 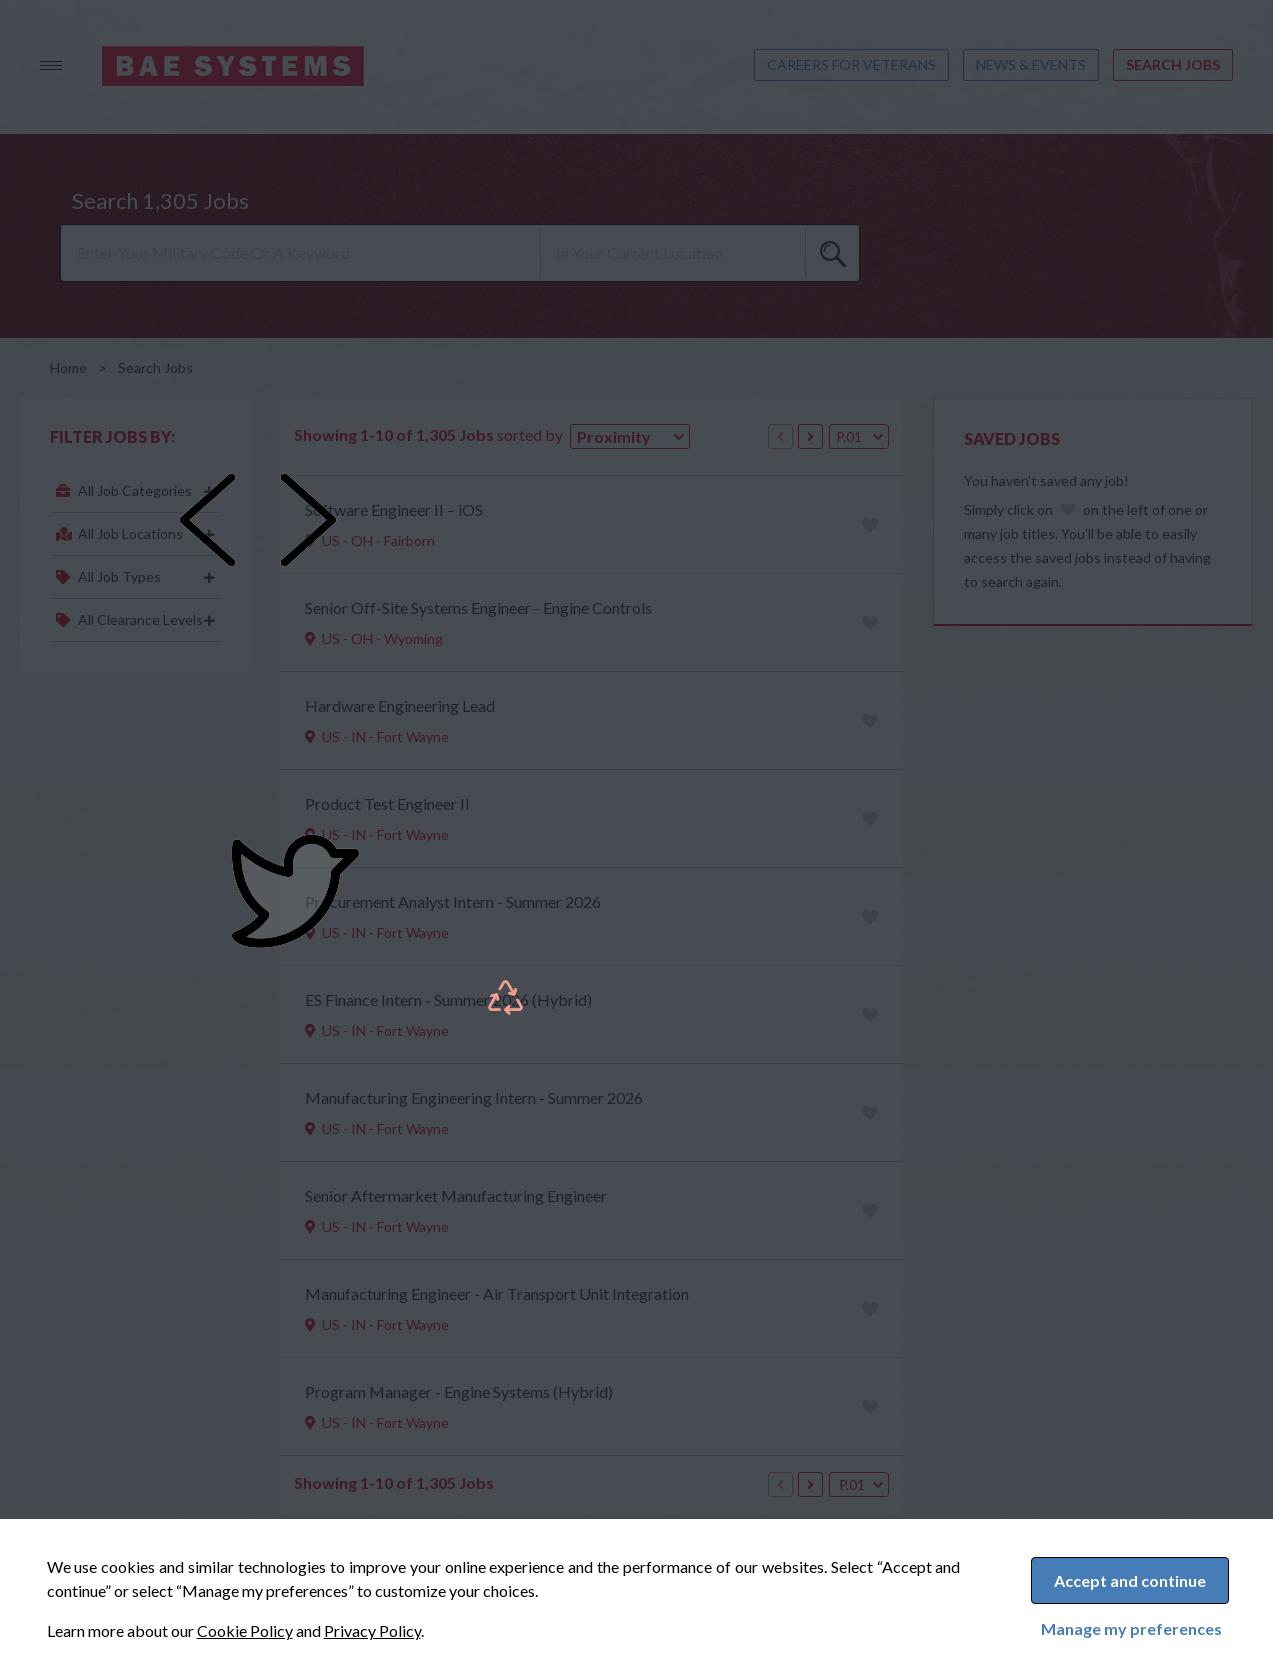 What do you see at coordinates (505, 997) in the screenshot?
I see `recycle or move item to trash` at bounding box center [505, 997].